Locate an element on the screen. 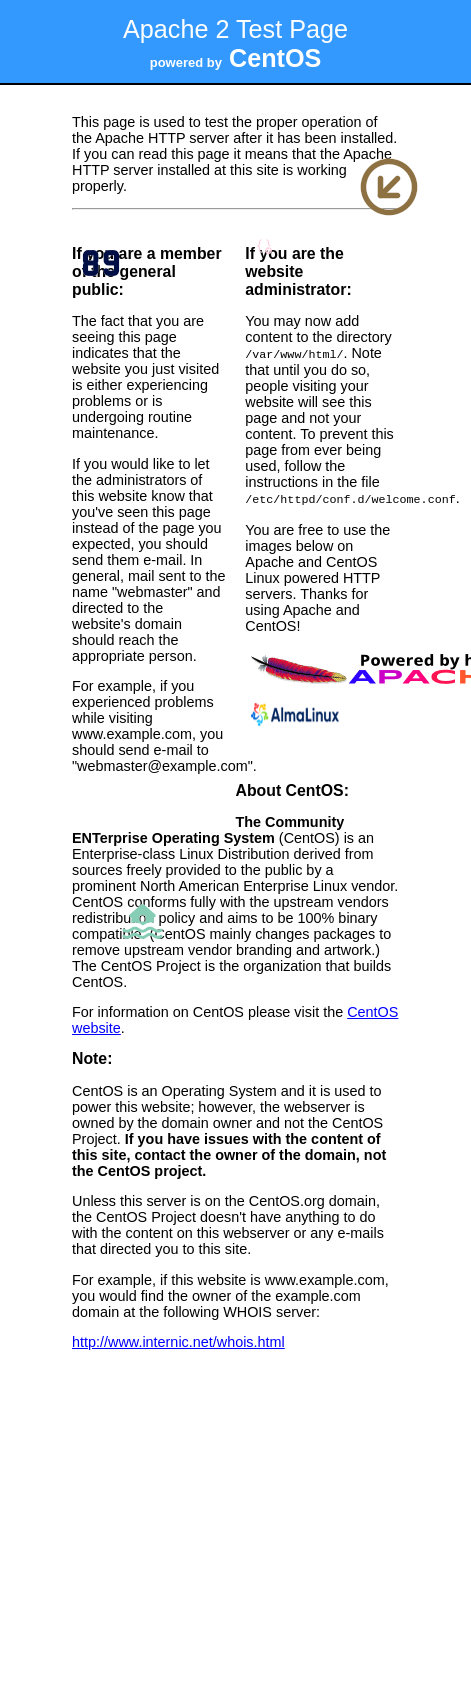  displays the number 89 as a count or badge indicator is located at coordinates (101, 263).